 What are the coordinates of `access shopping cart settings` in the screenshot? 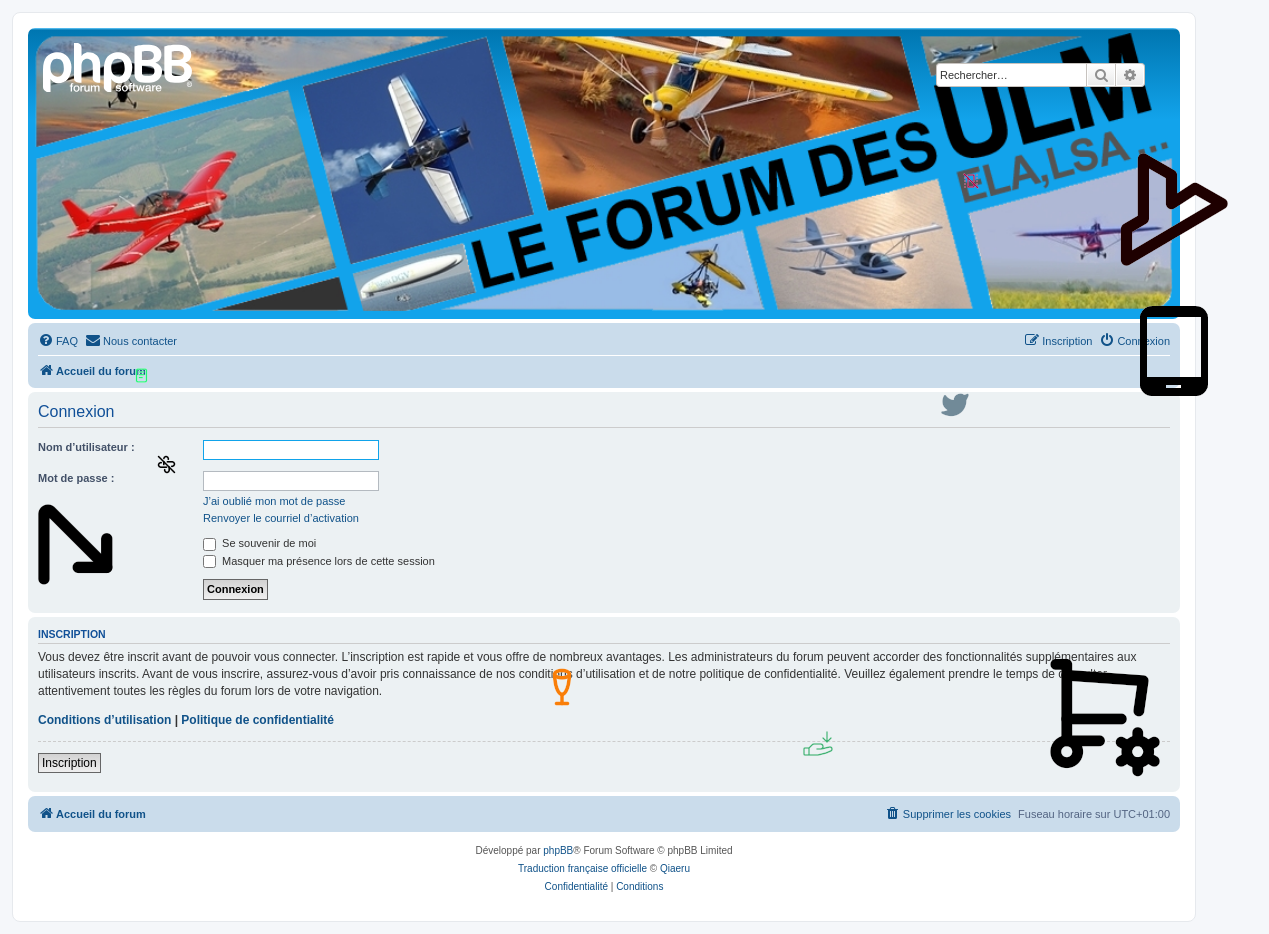 It's located at (1099, 713).